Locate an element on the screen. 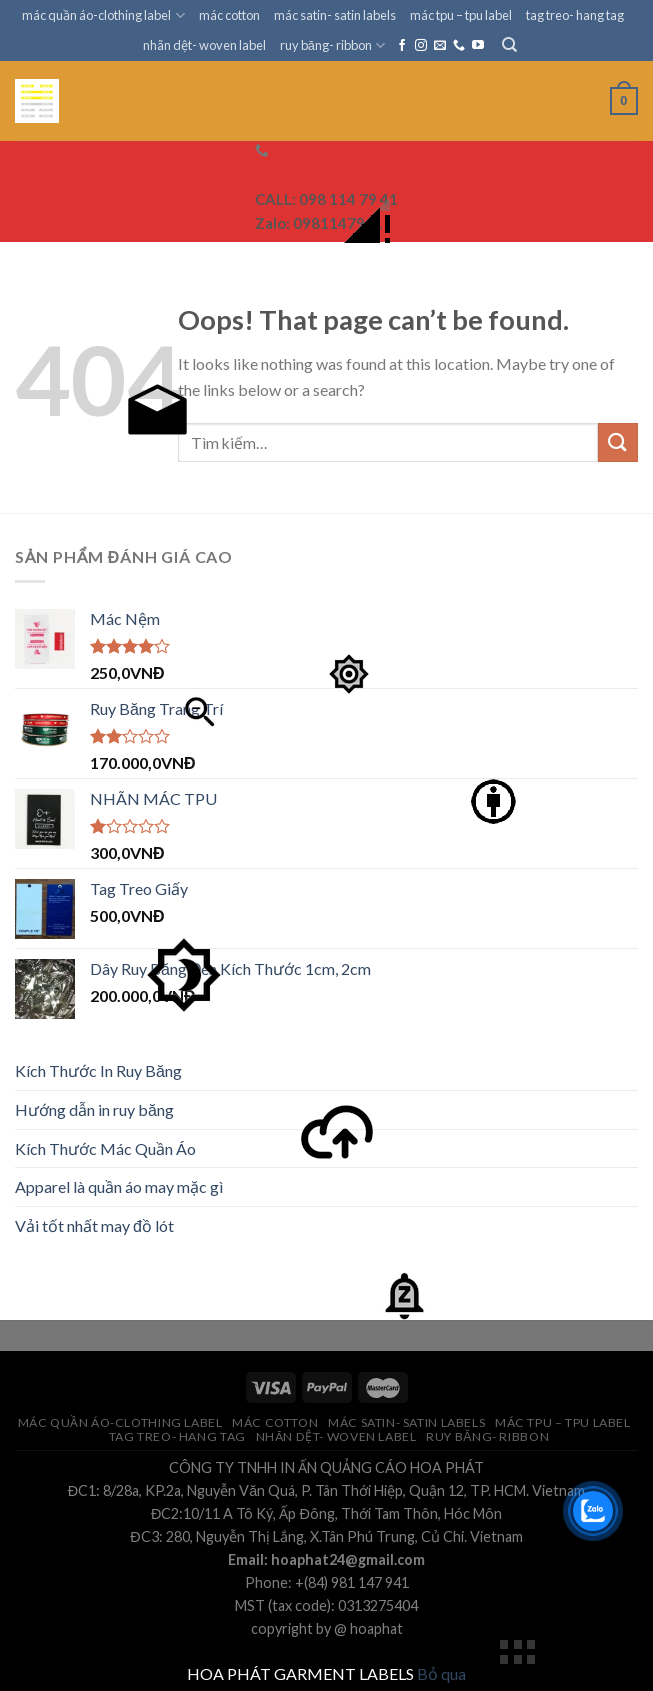 The width and height of the screenshot is (653, 1691). zoom out of the current view is located at coordinates (200, 712).